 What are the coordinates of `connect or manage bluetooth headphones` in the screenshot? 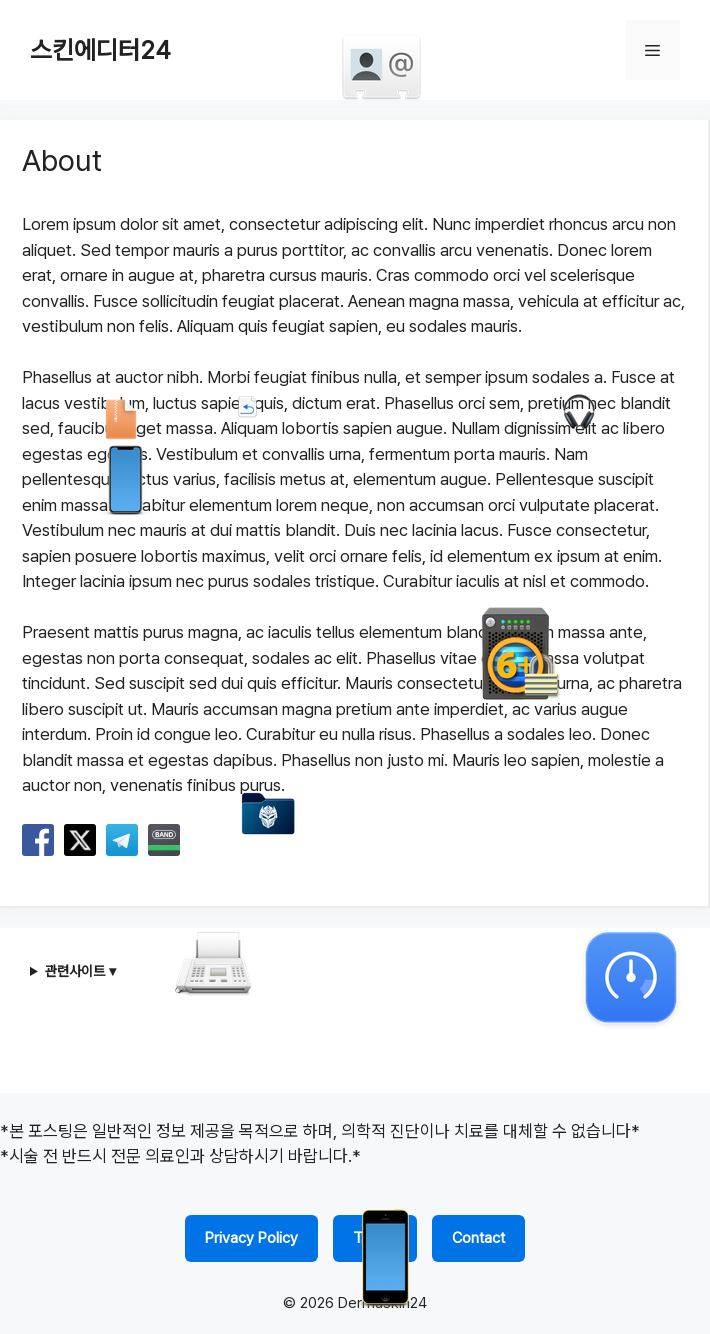 It's located at (579, 412).